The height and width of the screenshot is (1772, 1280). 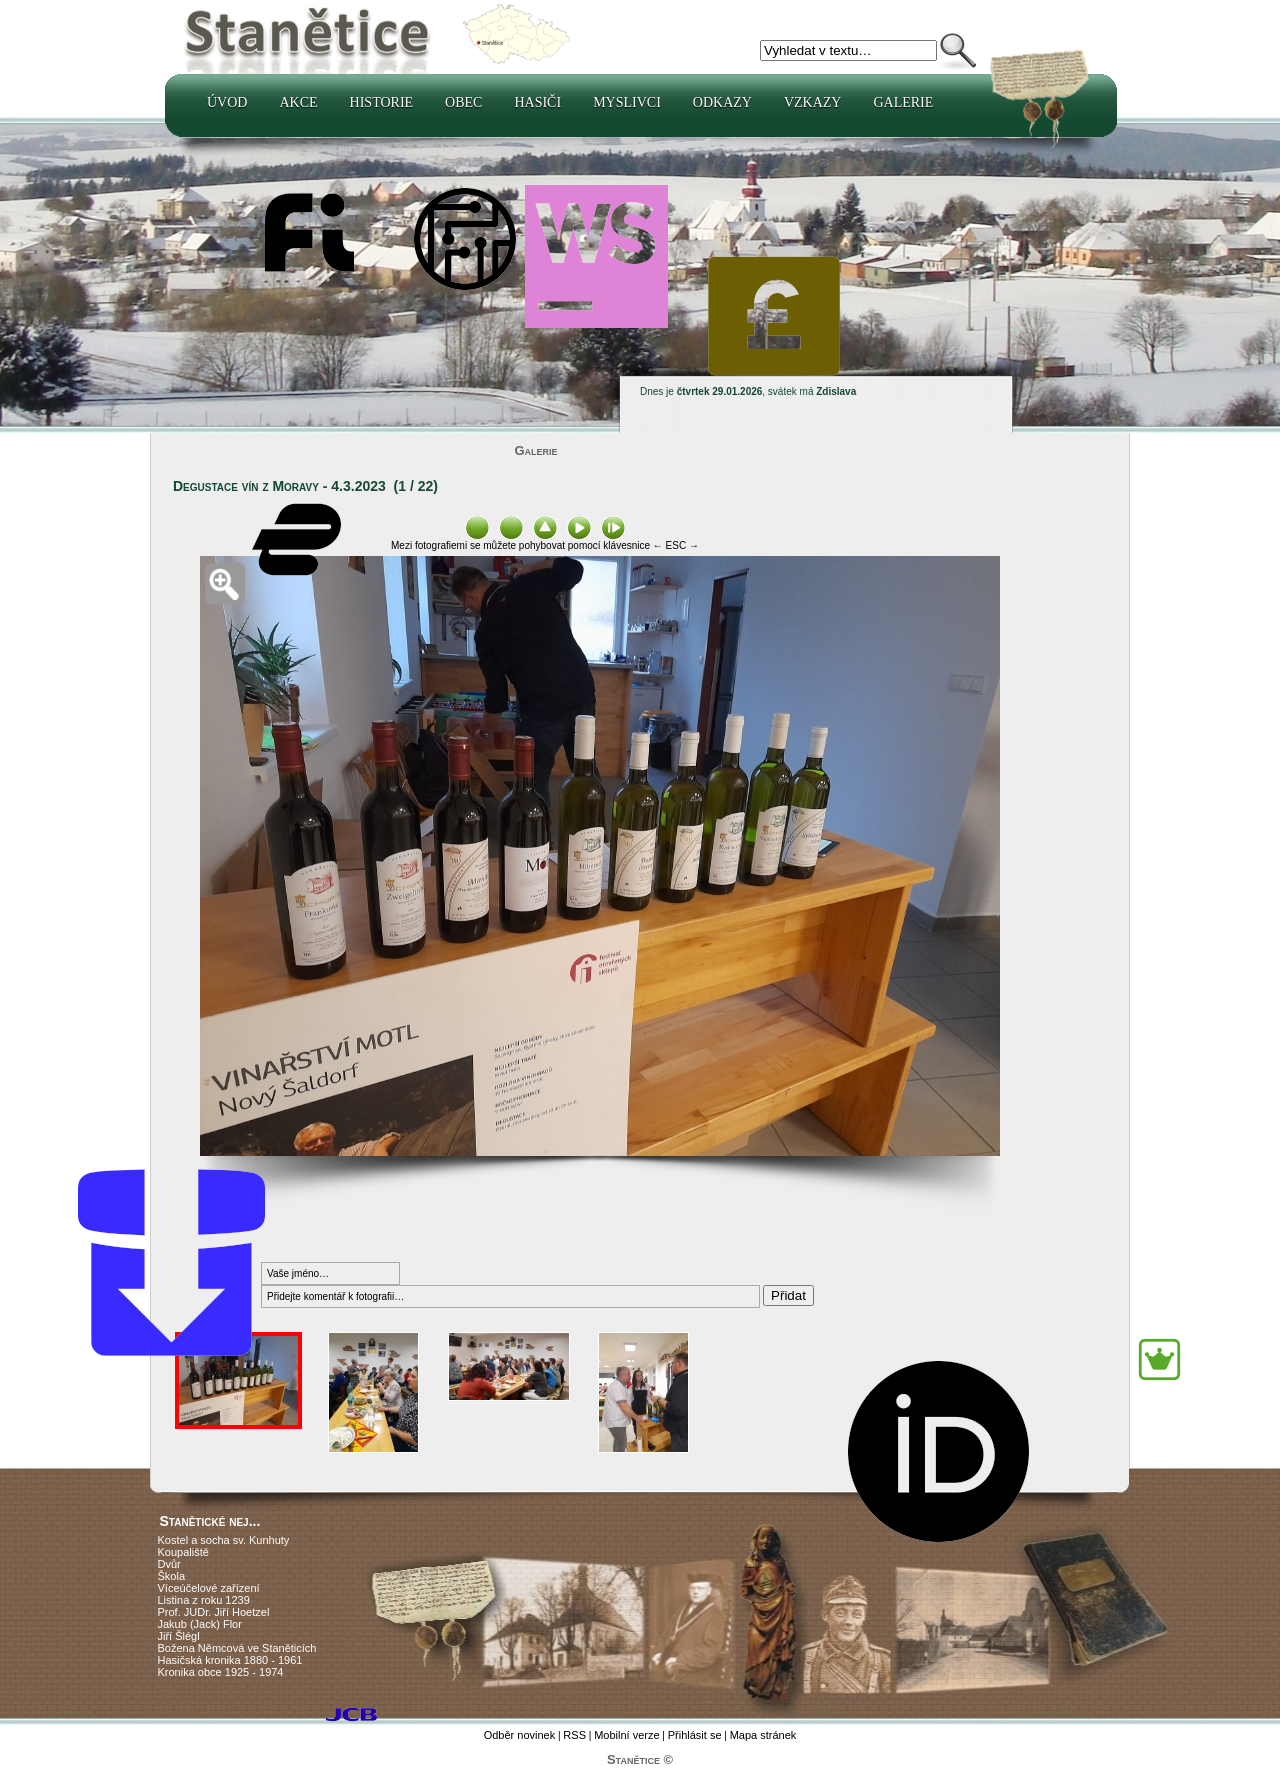 What do you see at coordinates (774, 316) in the screenshot?
I see `access British pound currency settings` at bounding box center [774, 316].